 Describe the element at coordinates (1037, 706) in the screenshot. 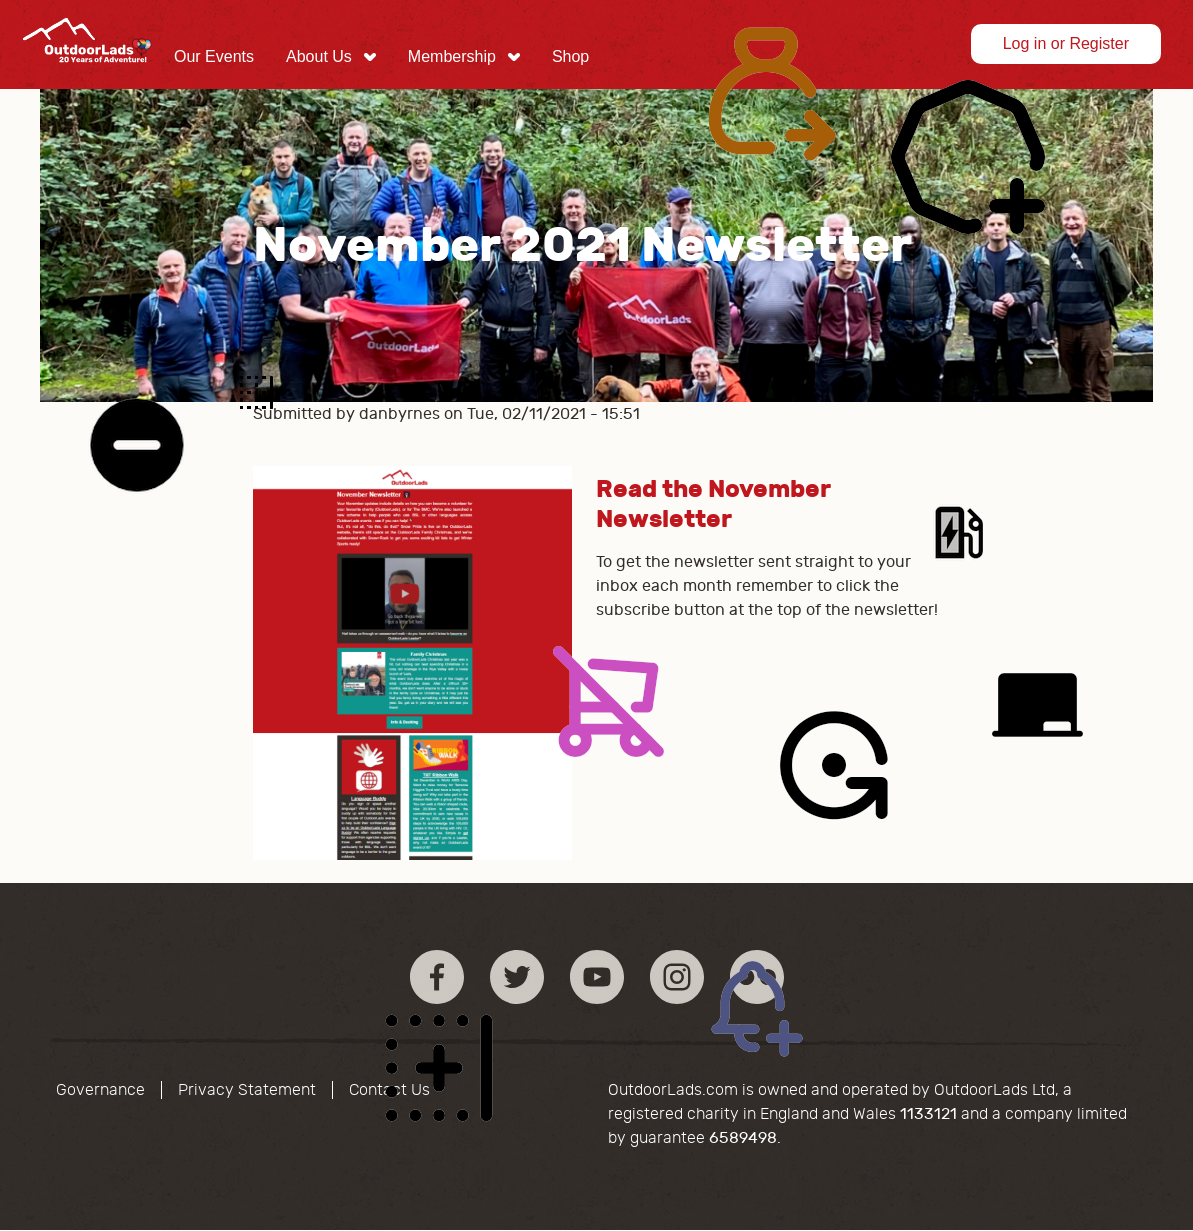

I see `open whiteboard or presentation mode` at that location.